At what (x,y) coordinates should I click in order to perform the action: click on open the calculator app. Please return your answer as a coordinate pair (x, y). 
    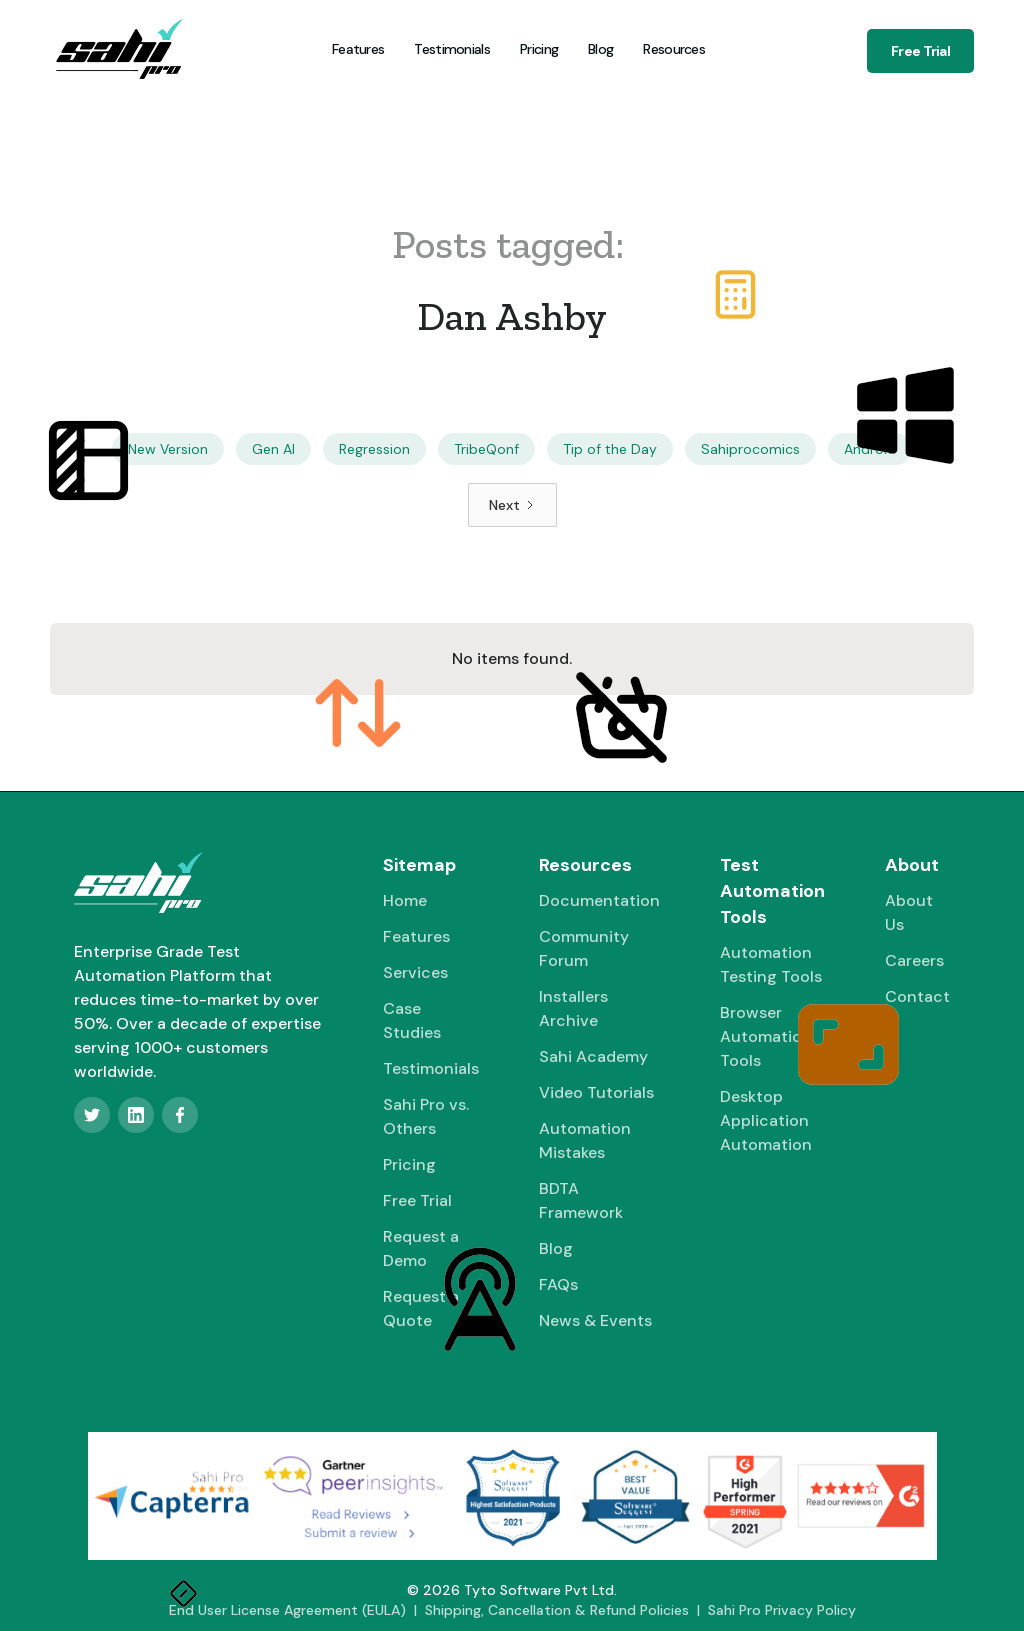
    Looking at the image, I should click on (735, 294).